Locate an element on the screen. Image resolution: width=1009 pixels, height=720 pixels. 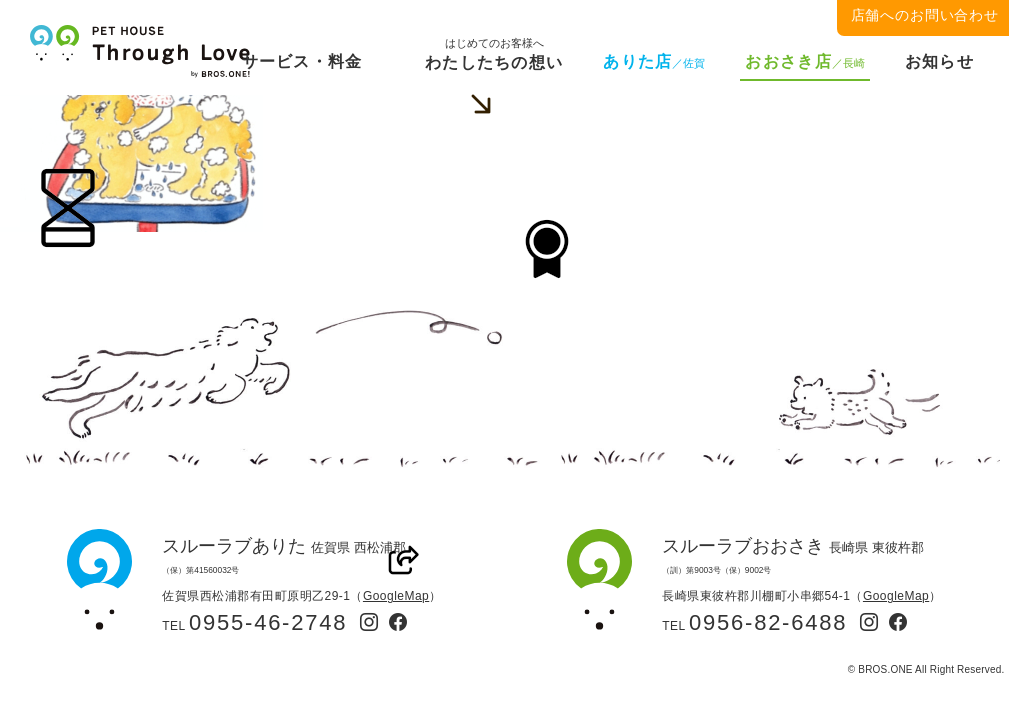
indicates time is running low is located at coordinates (68, 208).